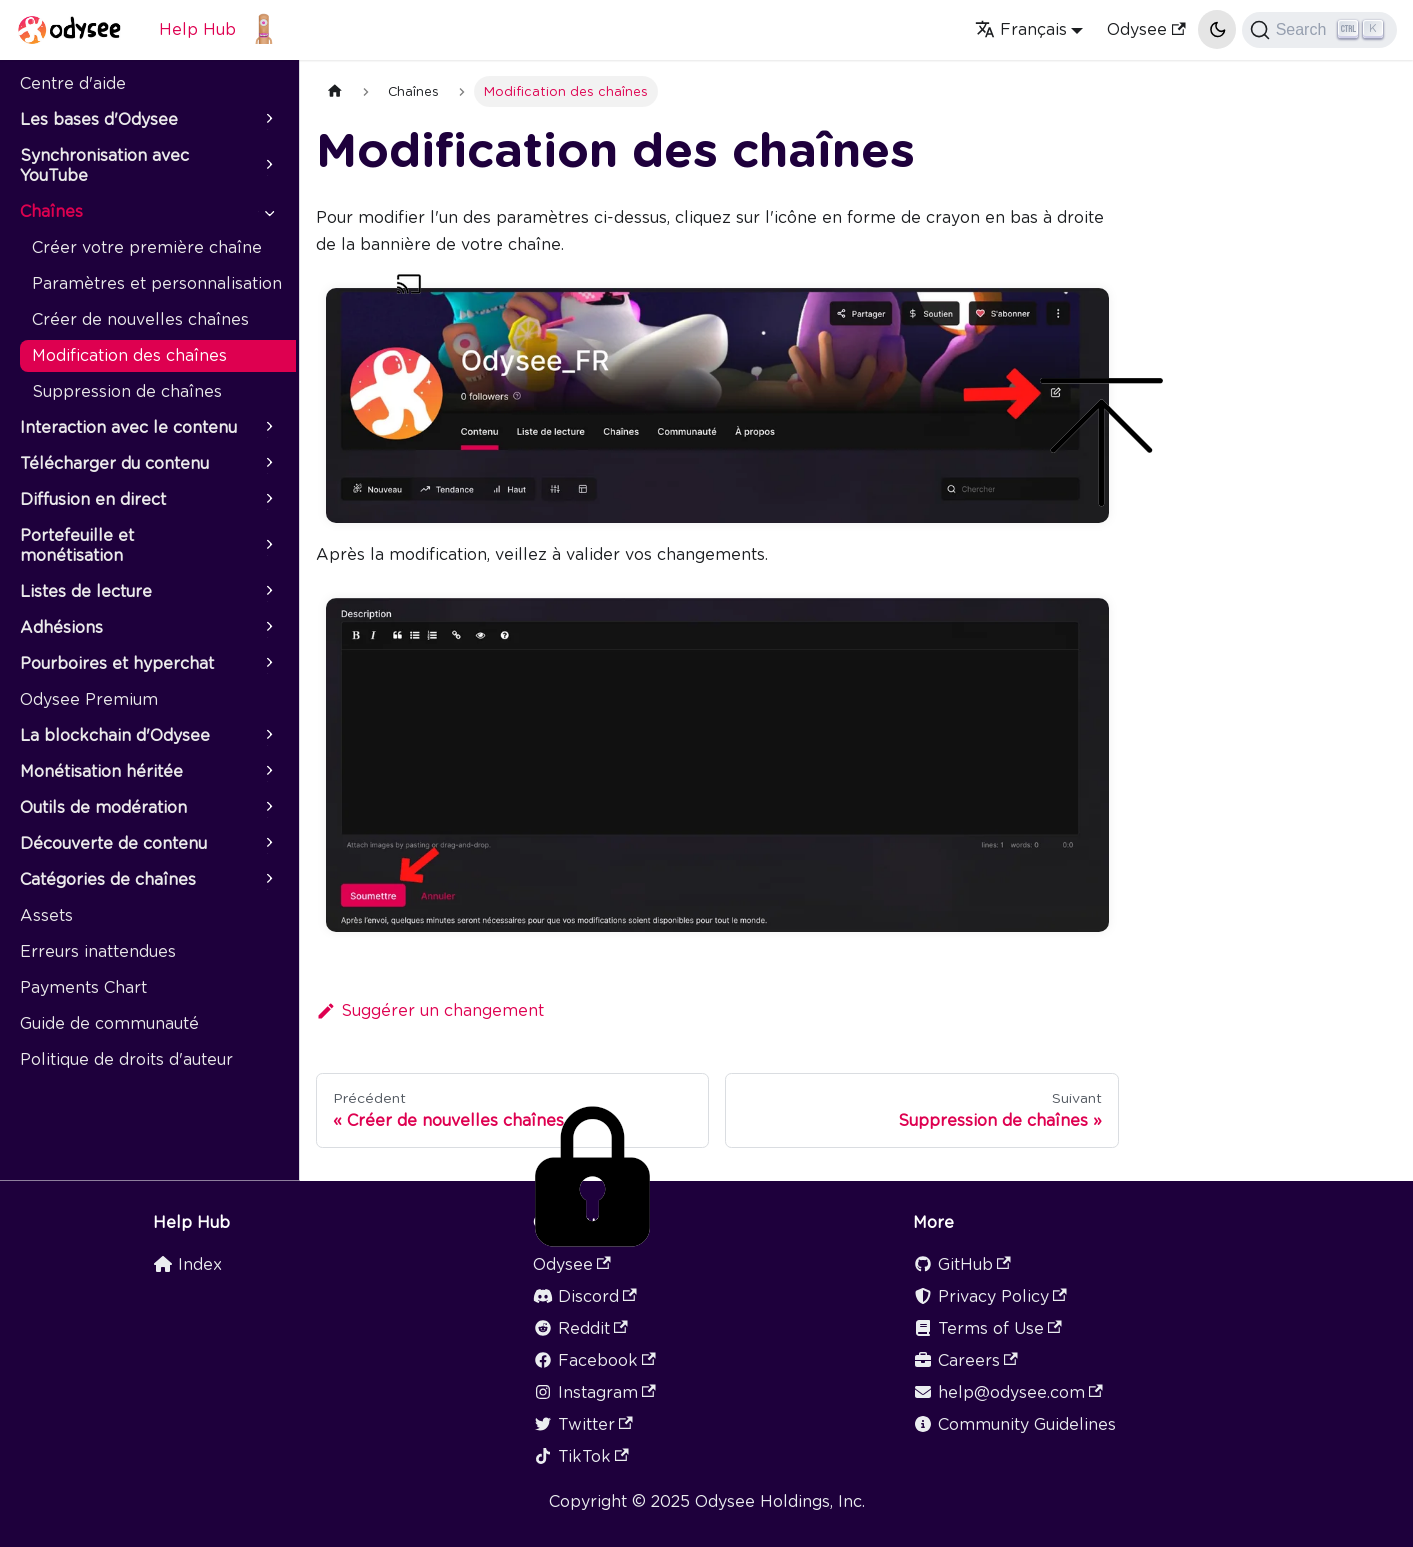 The image size is (1413, 1547). I want to click on indicates a locked or private channel, so click(592, 1176).